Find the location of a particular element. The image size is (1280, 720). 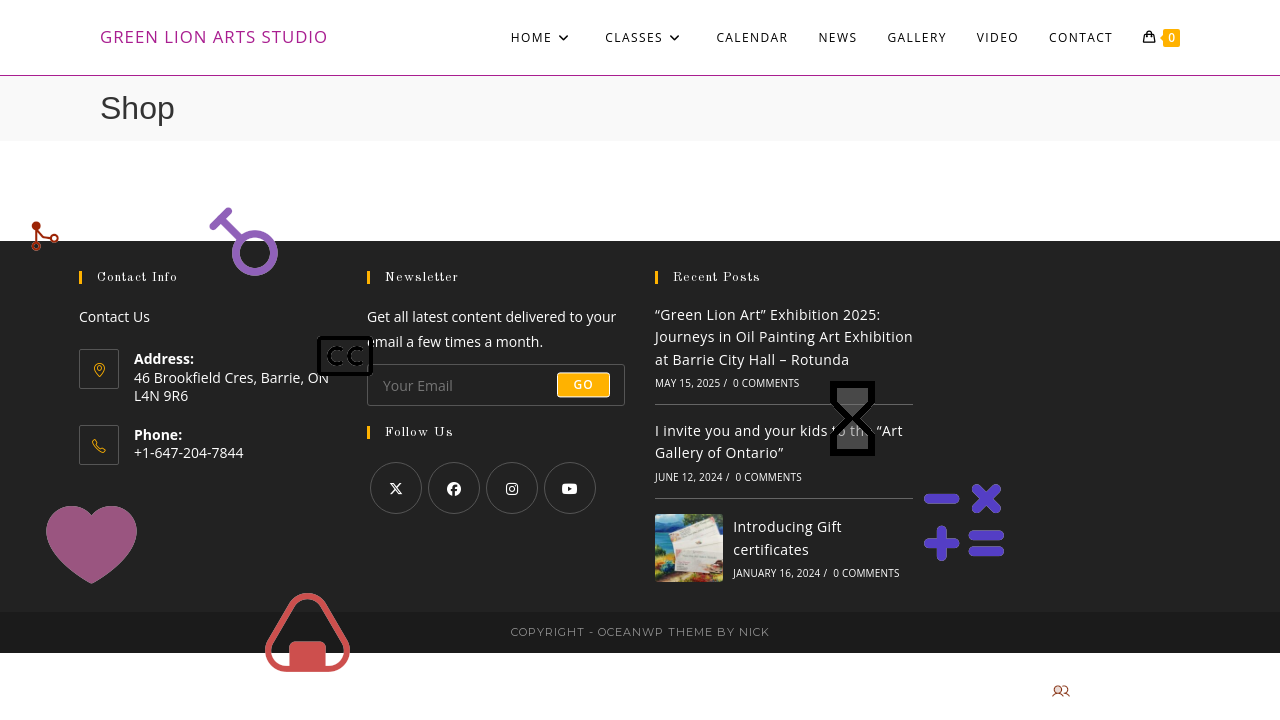

view all users or contacts is located at coordinates (1061, 691).